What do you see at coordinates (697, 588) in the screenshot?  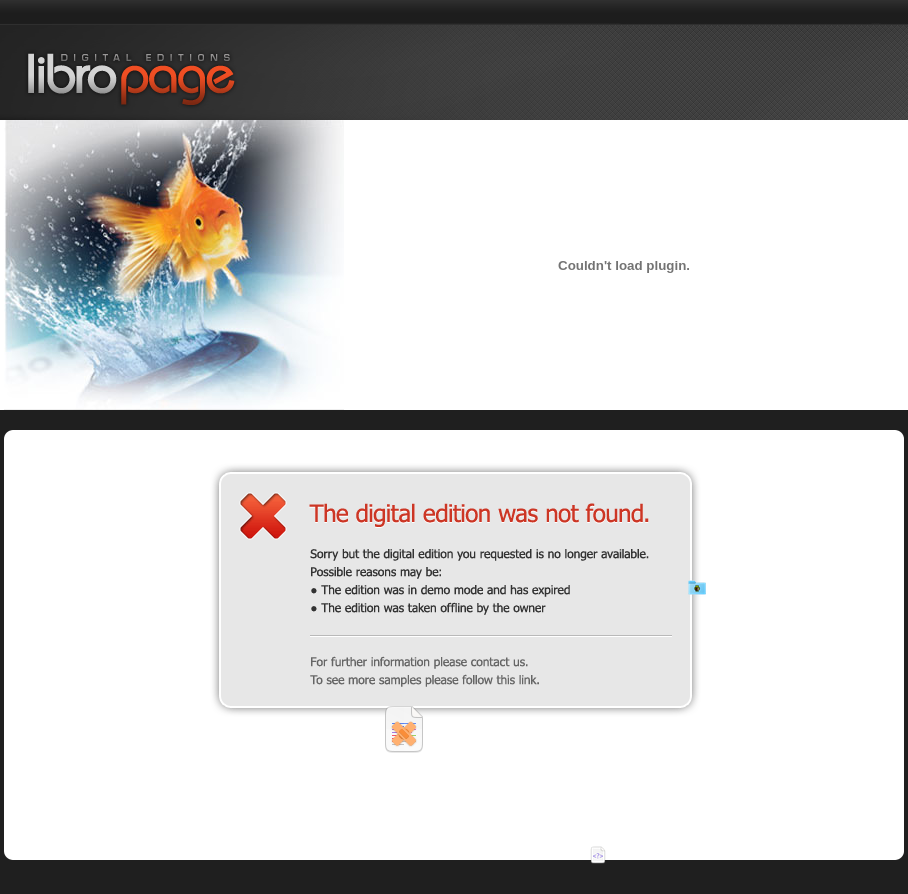 I see `folder containing android app files` at bounding box center [697, 588].